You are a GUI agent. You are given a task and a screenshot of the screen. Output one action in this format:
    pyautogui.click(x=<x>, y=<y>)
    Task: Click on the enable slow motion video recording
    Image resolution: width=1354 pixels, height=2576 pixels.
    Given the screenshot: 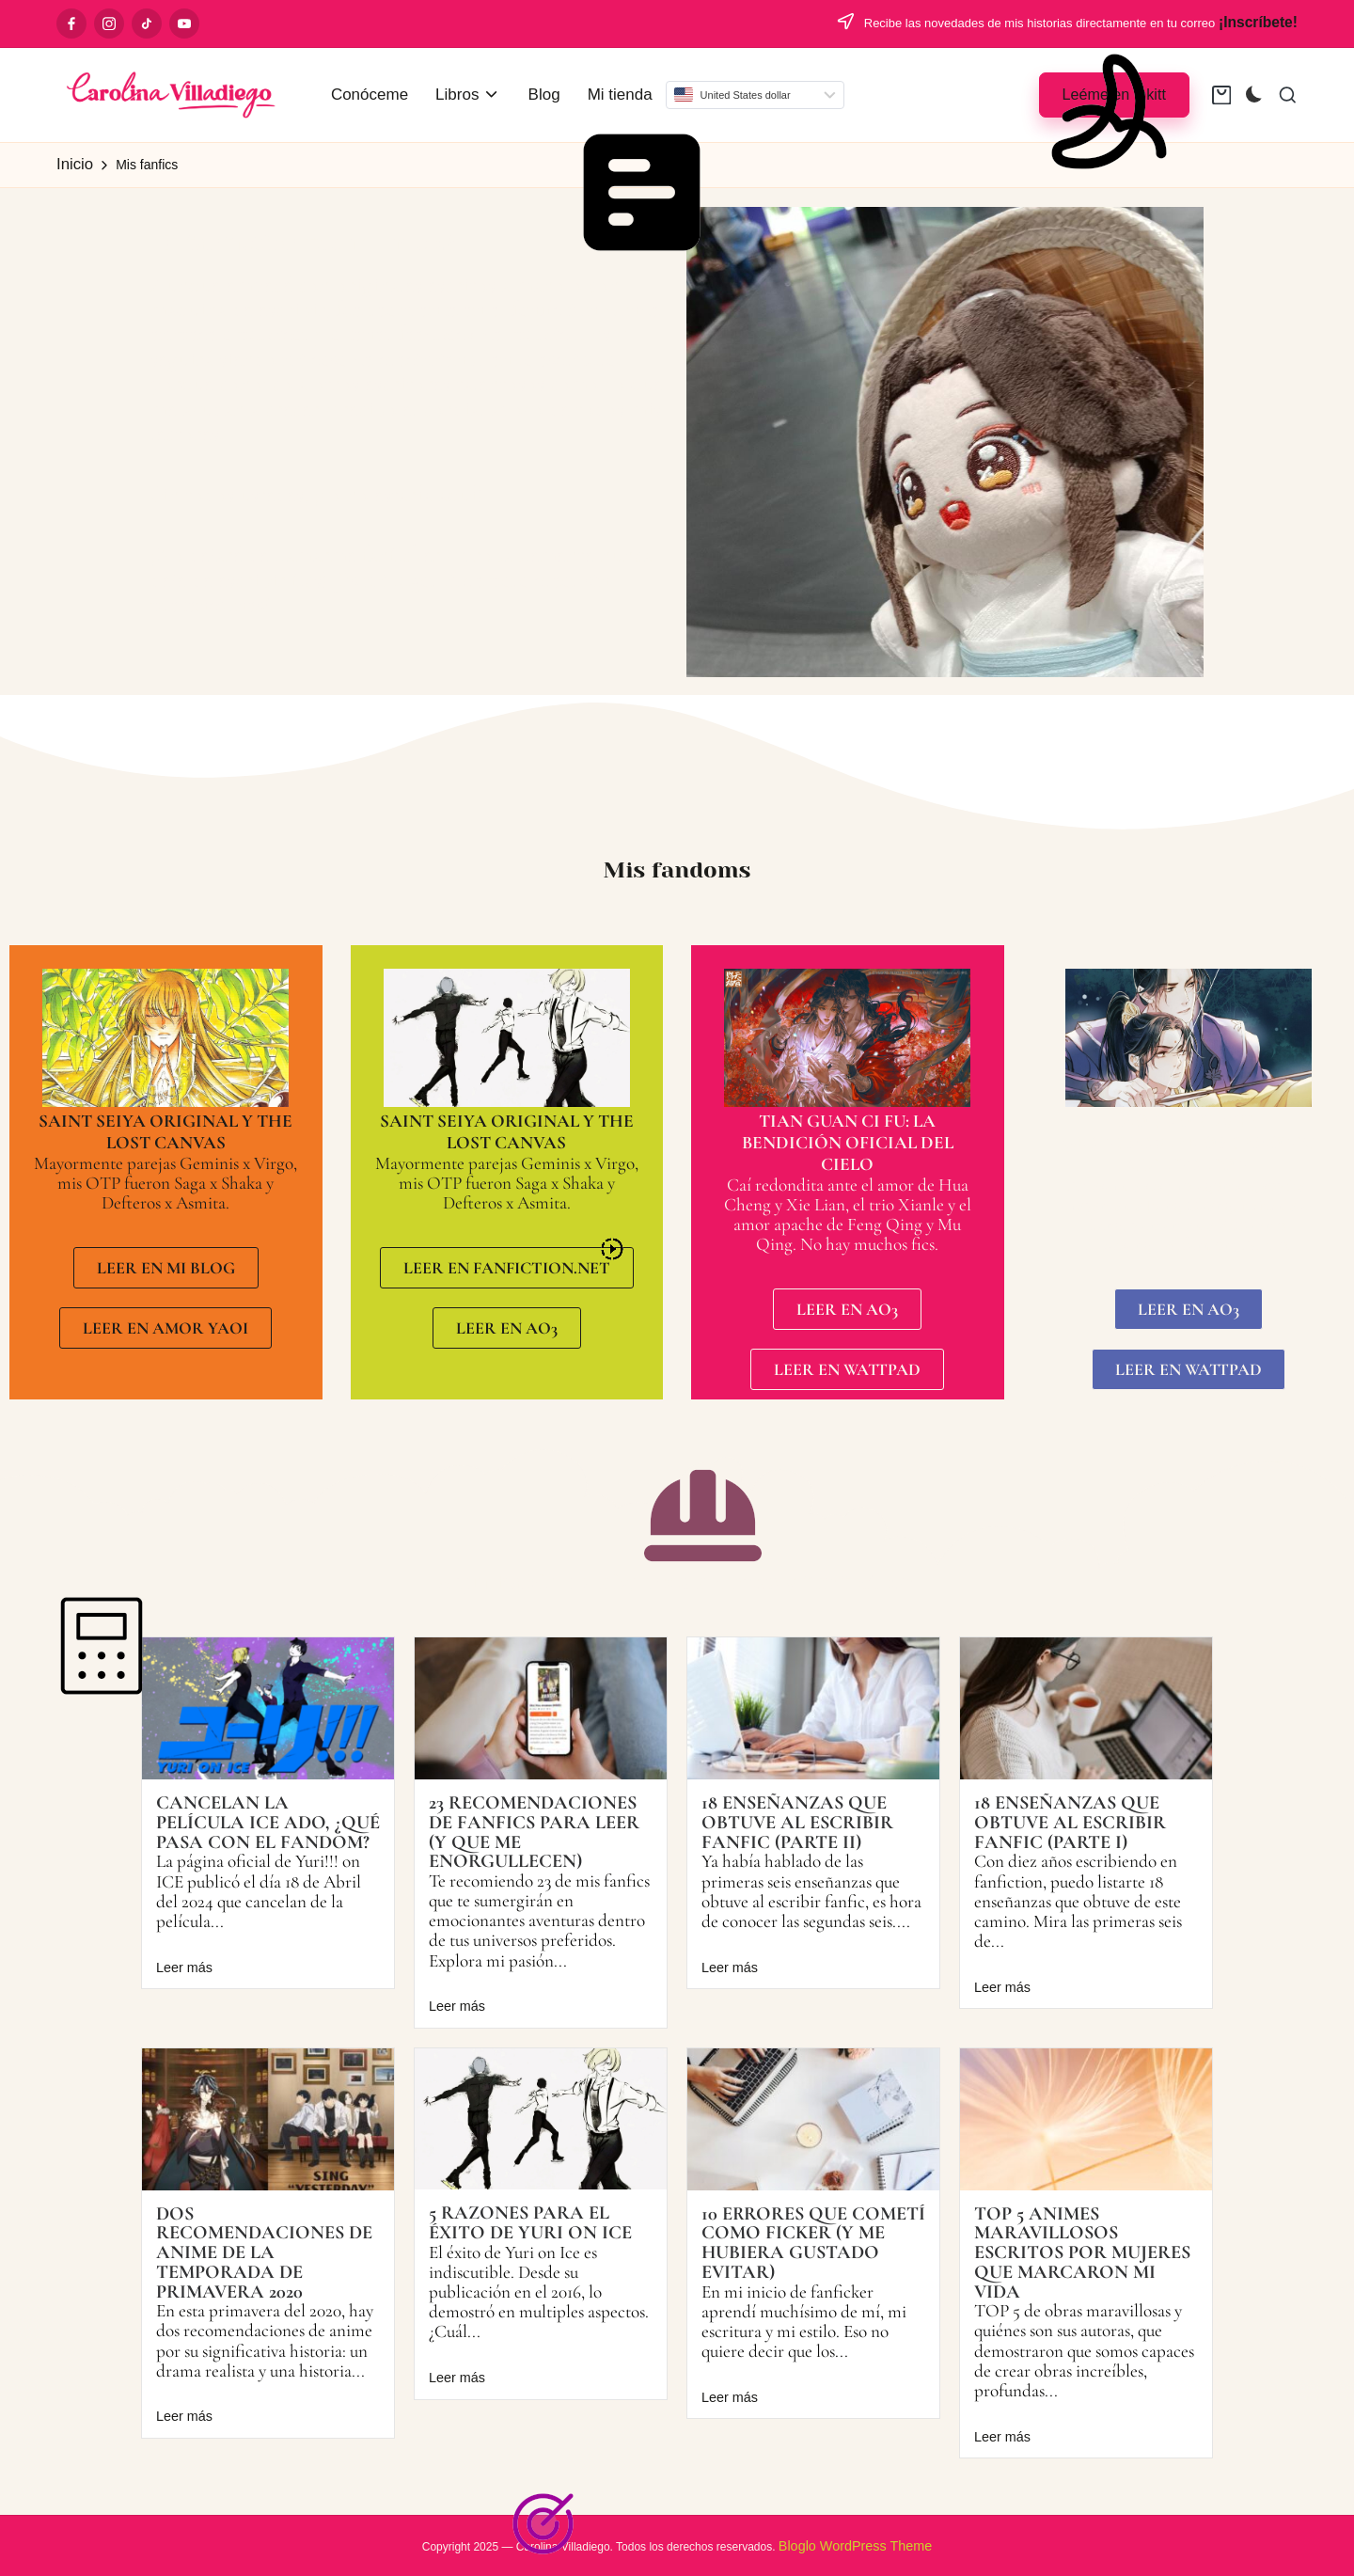 What is the action you would take?
    pyautogui.click(x=612, y=1249)
    